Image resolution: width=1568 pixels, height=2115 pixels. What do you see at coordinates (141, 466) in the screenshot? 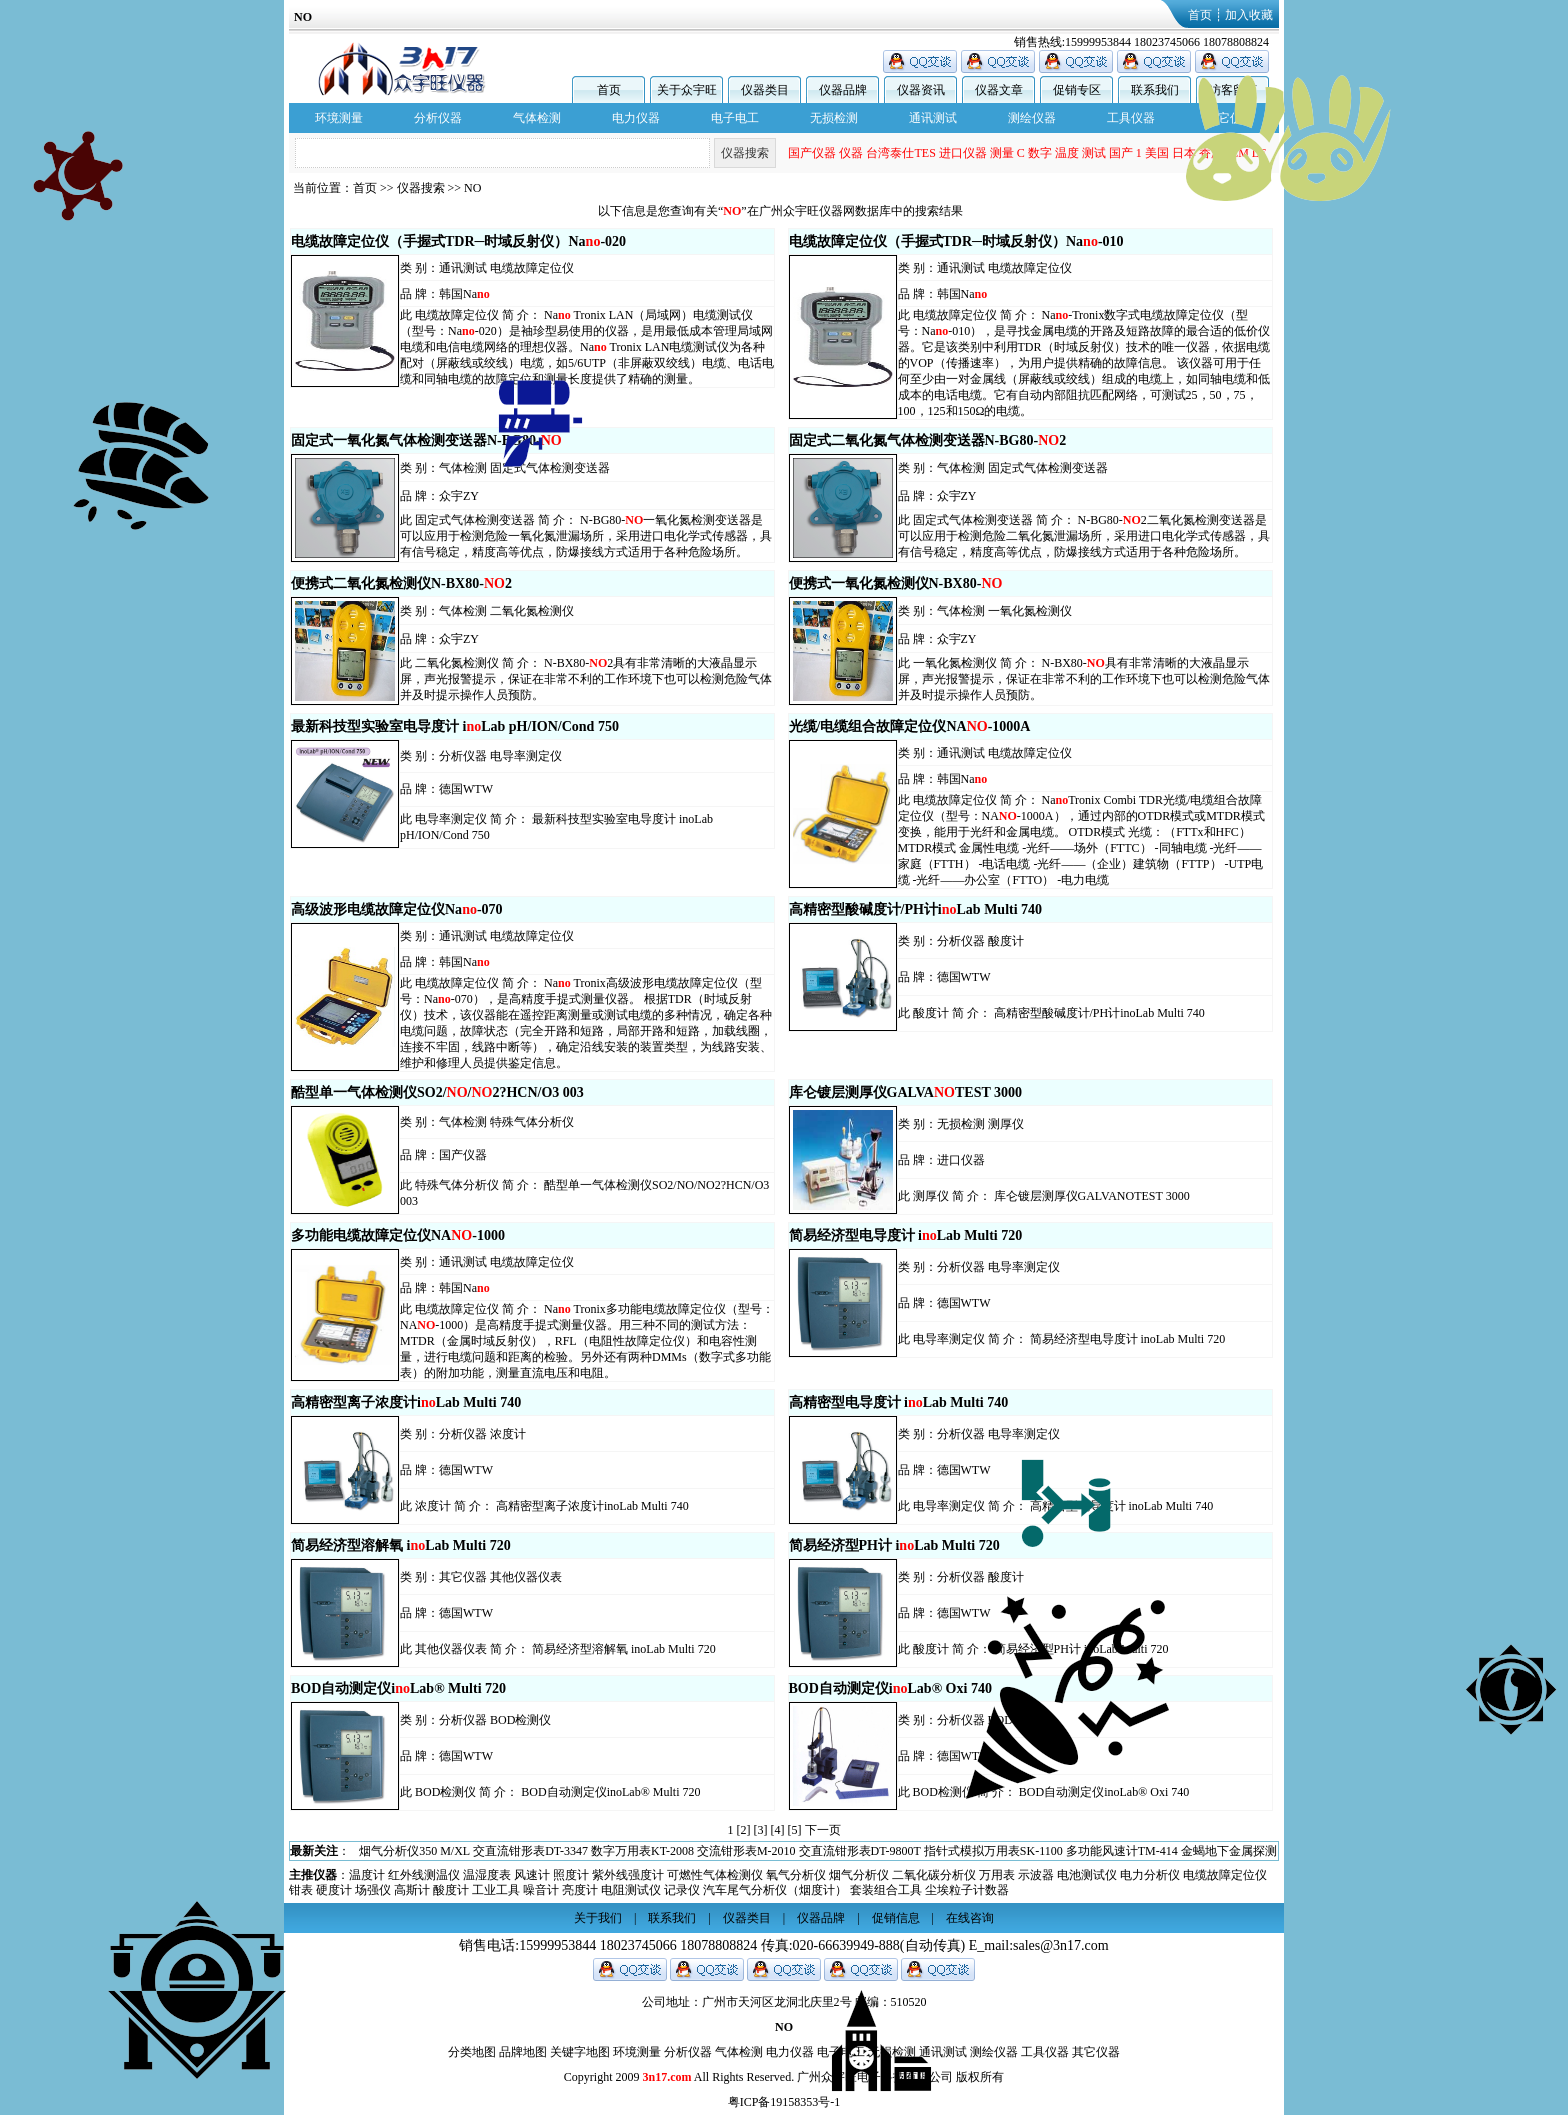
I see `browse sushi or Japanese food options` at bounding box center [141, 466].